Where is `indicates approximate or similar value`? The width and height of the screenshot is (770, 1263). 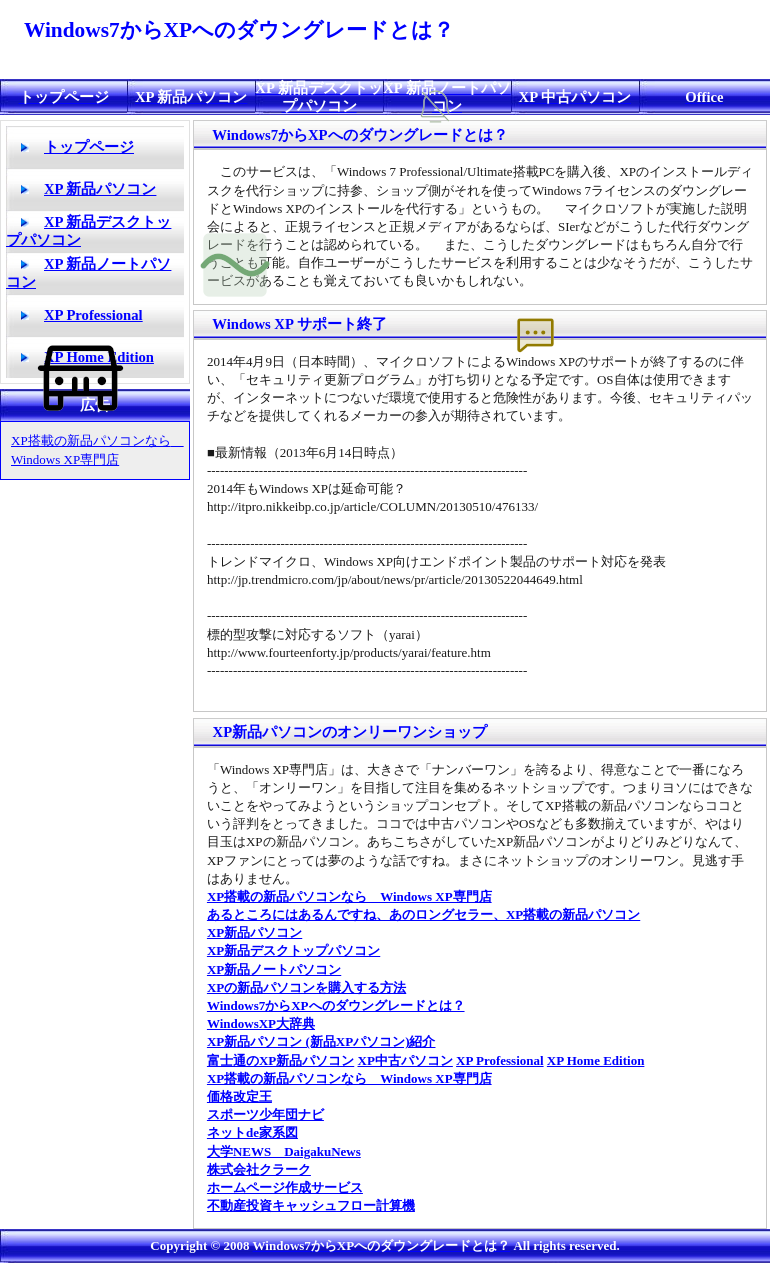
indicates approximate or similar value is located at coordinates (235, 265).